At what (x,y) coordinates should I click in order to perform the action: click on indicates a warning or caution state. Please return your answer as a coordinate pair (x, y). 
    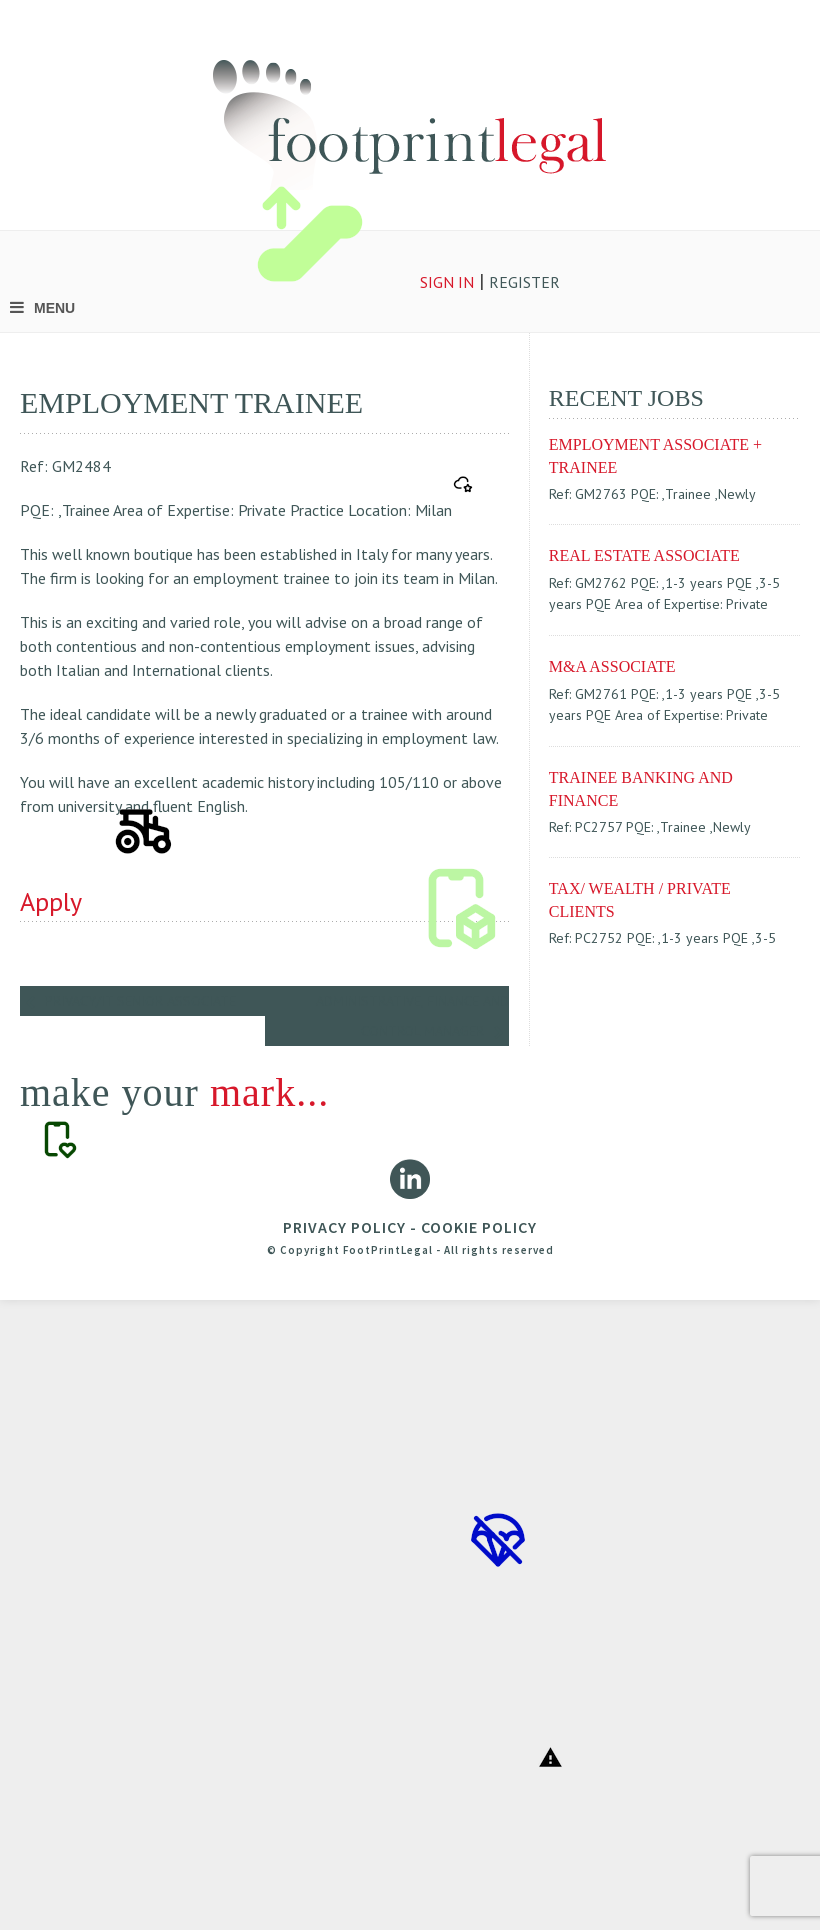
    Looking at the image, I should click on (550, 1757).